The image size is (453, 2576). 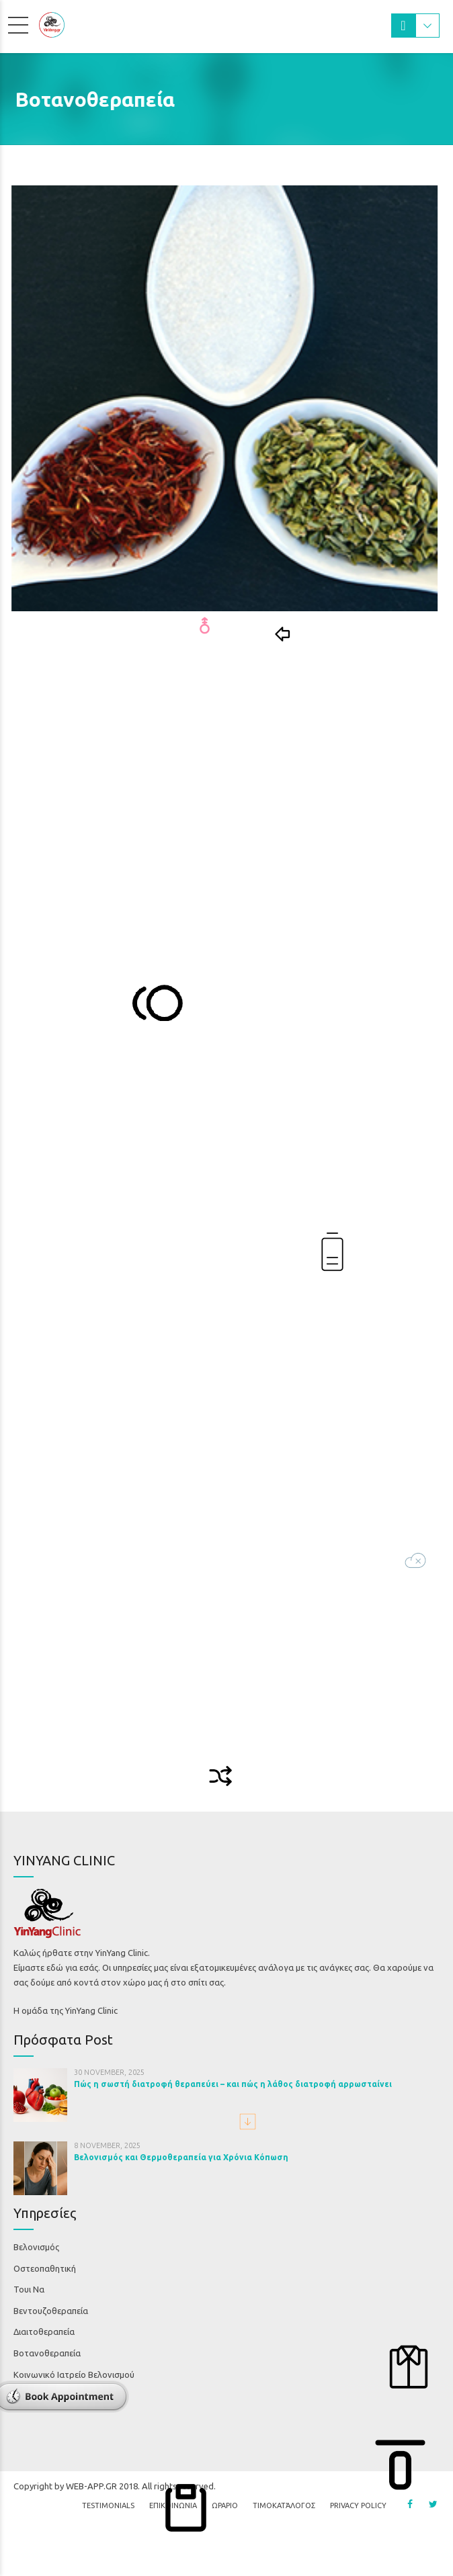 I want to click on download file or content, so click(x=247, y=2121).